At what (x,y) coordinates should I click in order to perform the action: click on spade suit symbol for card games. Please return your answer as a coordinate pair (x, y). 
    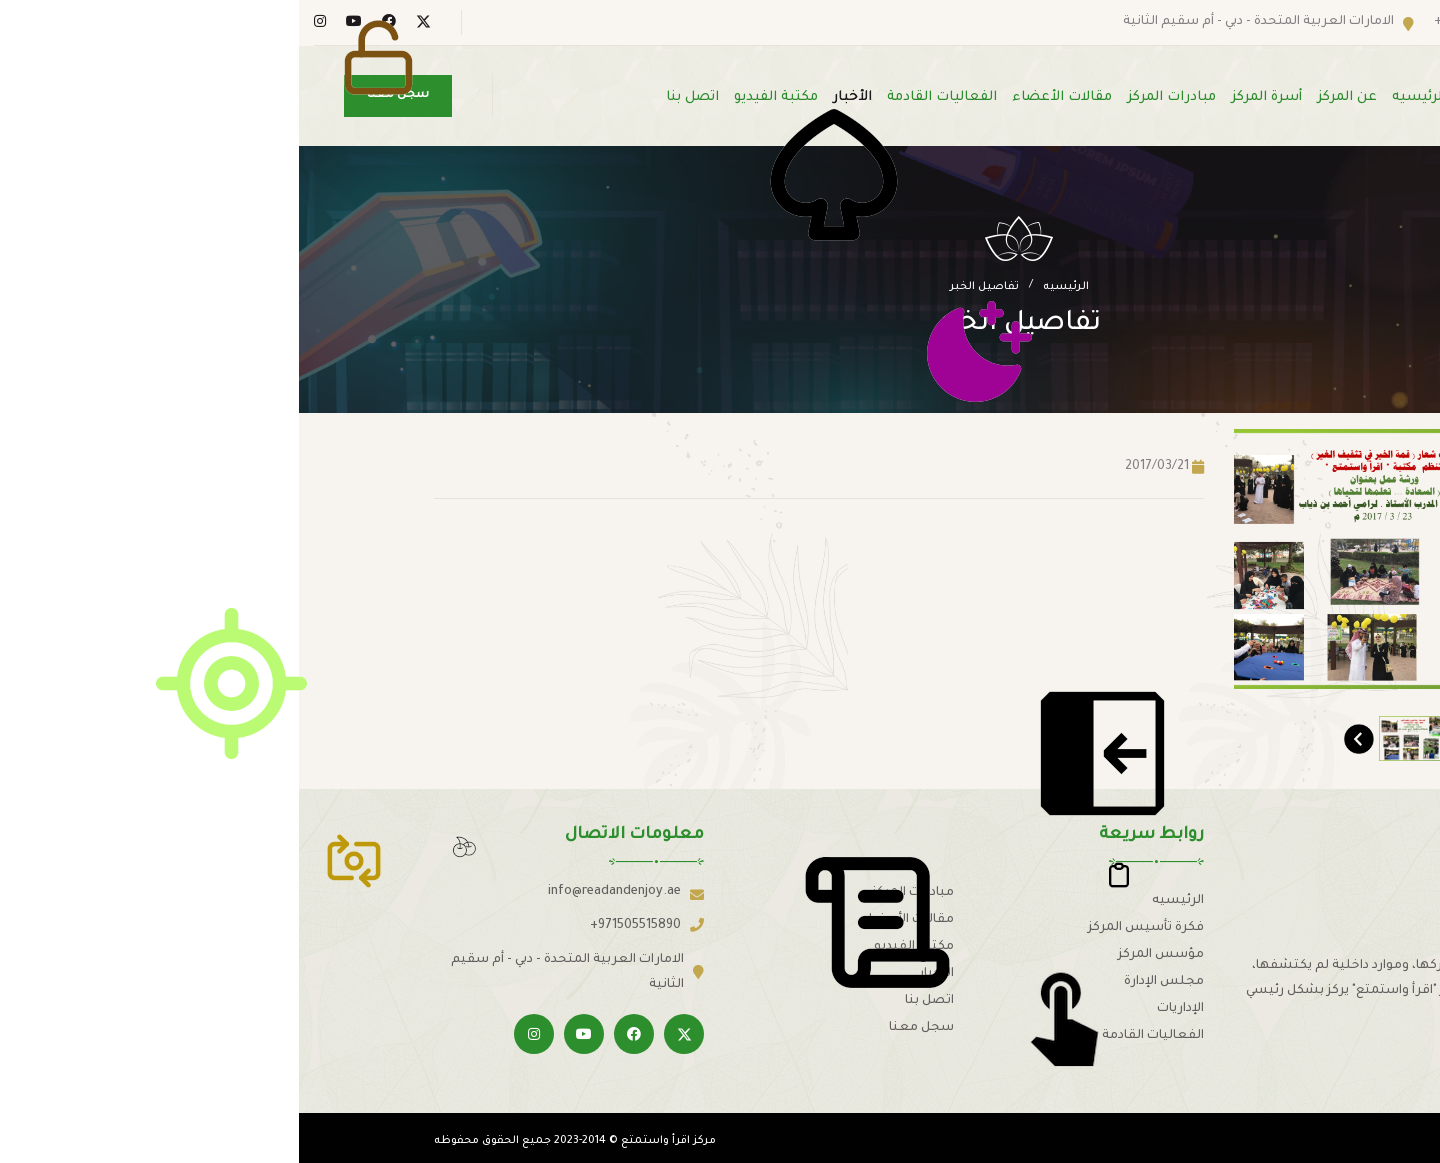
    Looking at the image, I should click on (834, 177).